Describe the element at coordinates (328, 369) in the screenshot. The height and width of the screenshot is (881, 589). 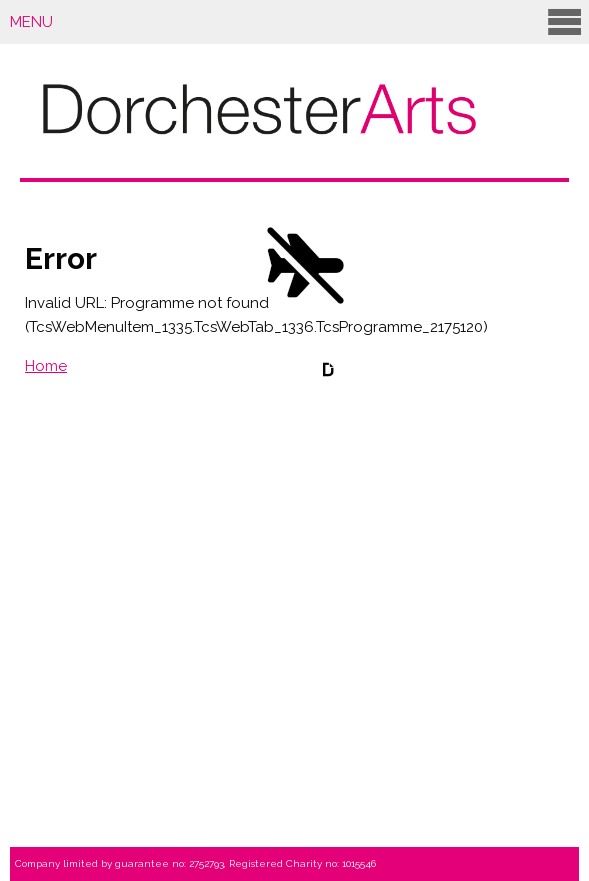
I see `dochub logo - access document signing and editing platform` at that location.